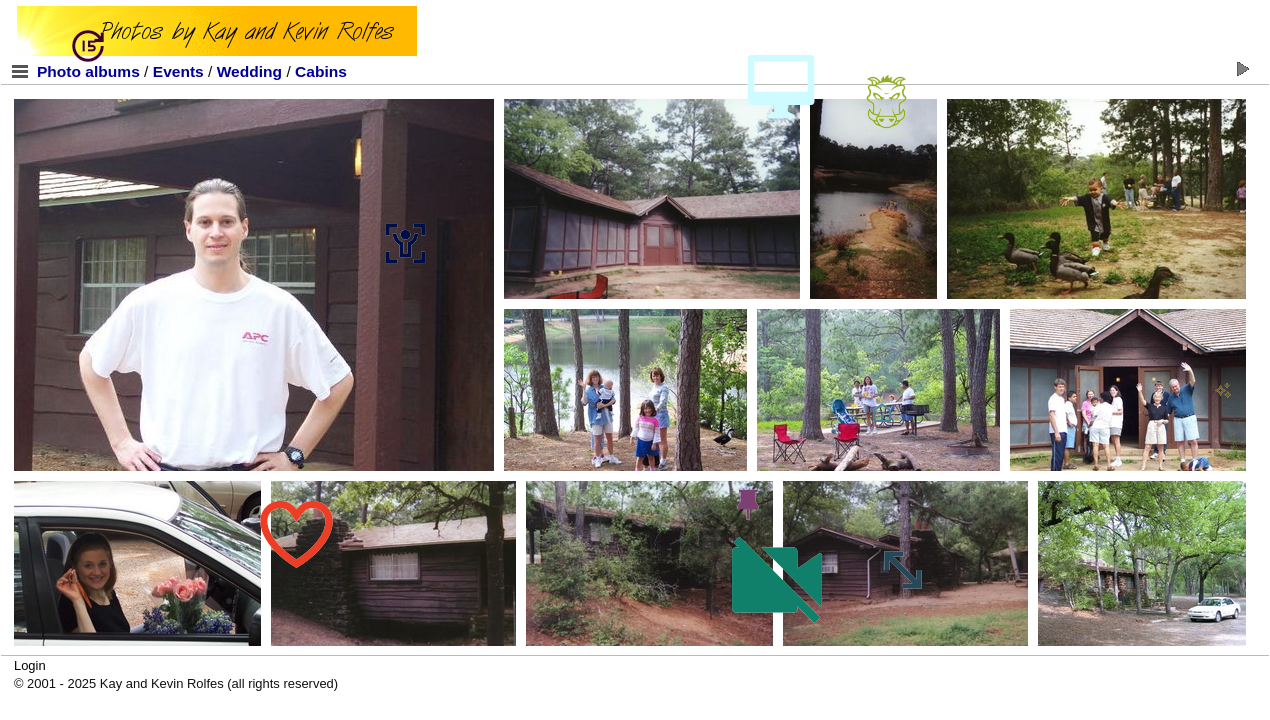 This screenshot has width=1270, height=720. Describe the element at coordinates (781, 85) in the screenshot. I see `mac desktop or imac device` at that location.